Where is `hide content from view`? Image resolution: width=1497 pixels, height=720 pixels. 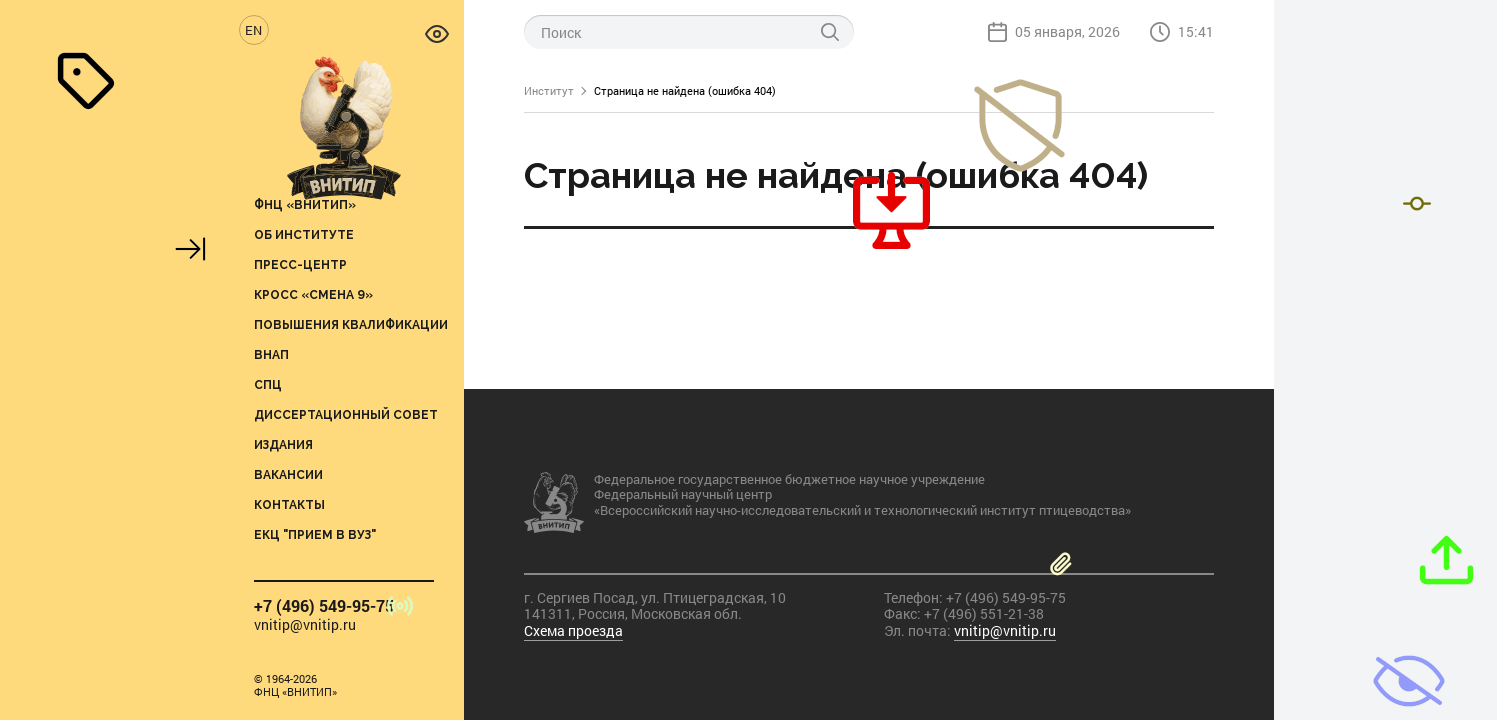 hide content from view is located at coordinates (1409, 681).